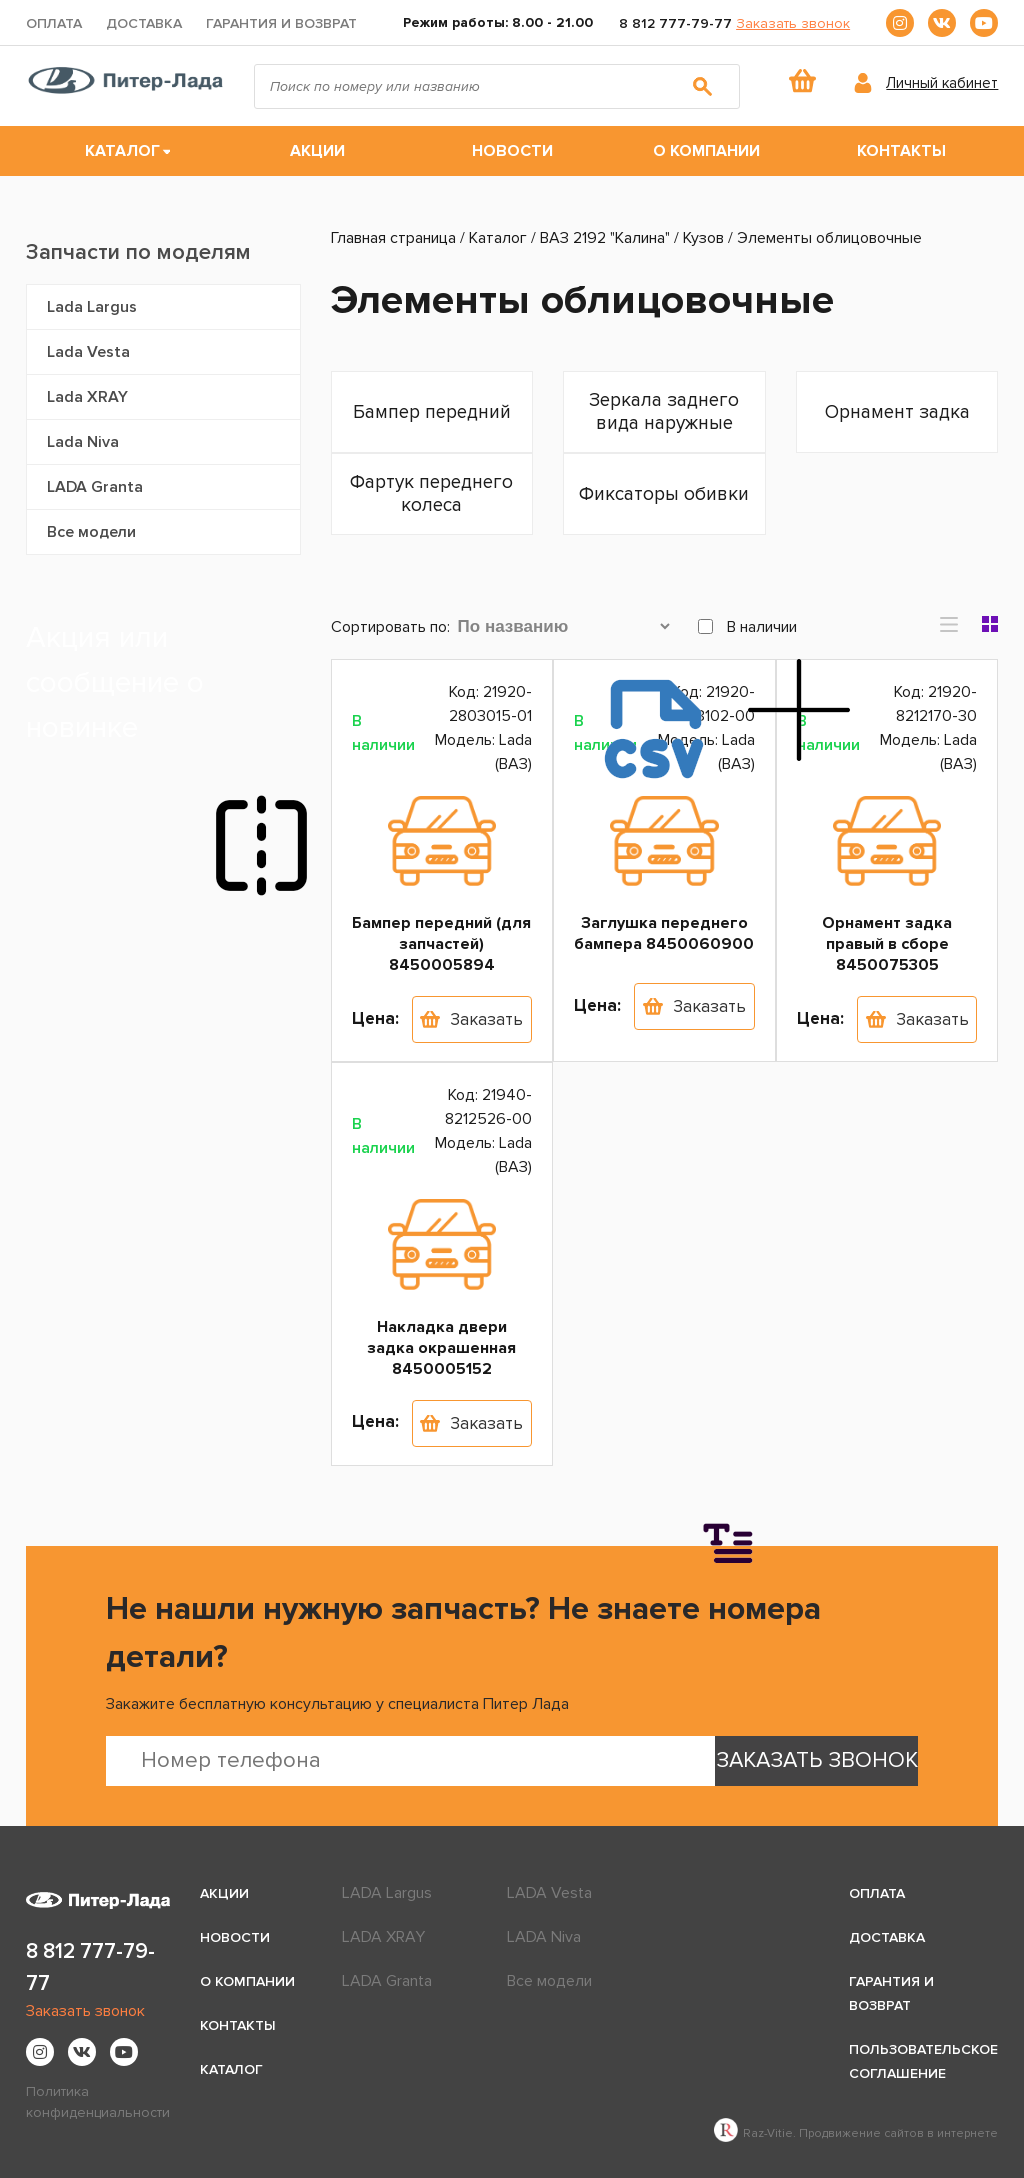 This screenshot has height=2178, width=1024. Describe the element at coordinates (656, 733) in the screenshot. I see `open or view a CSV file` at that location.